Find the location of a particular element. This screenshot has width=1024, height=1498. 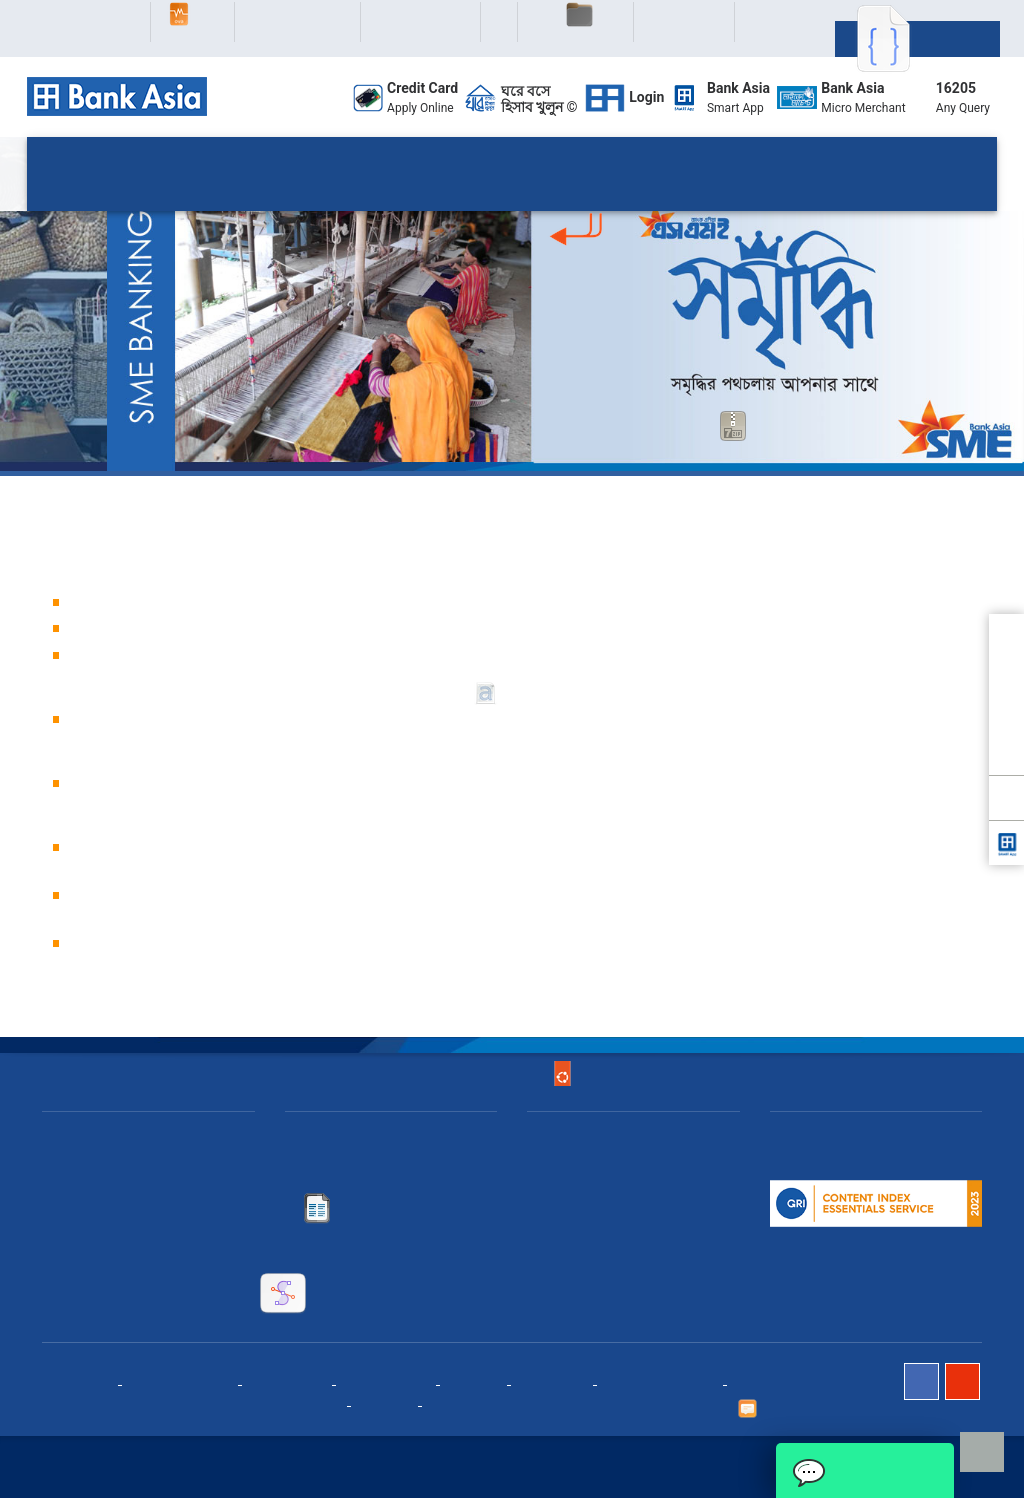

open the messaging or chat app is located at coordinates (747, 1408).